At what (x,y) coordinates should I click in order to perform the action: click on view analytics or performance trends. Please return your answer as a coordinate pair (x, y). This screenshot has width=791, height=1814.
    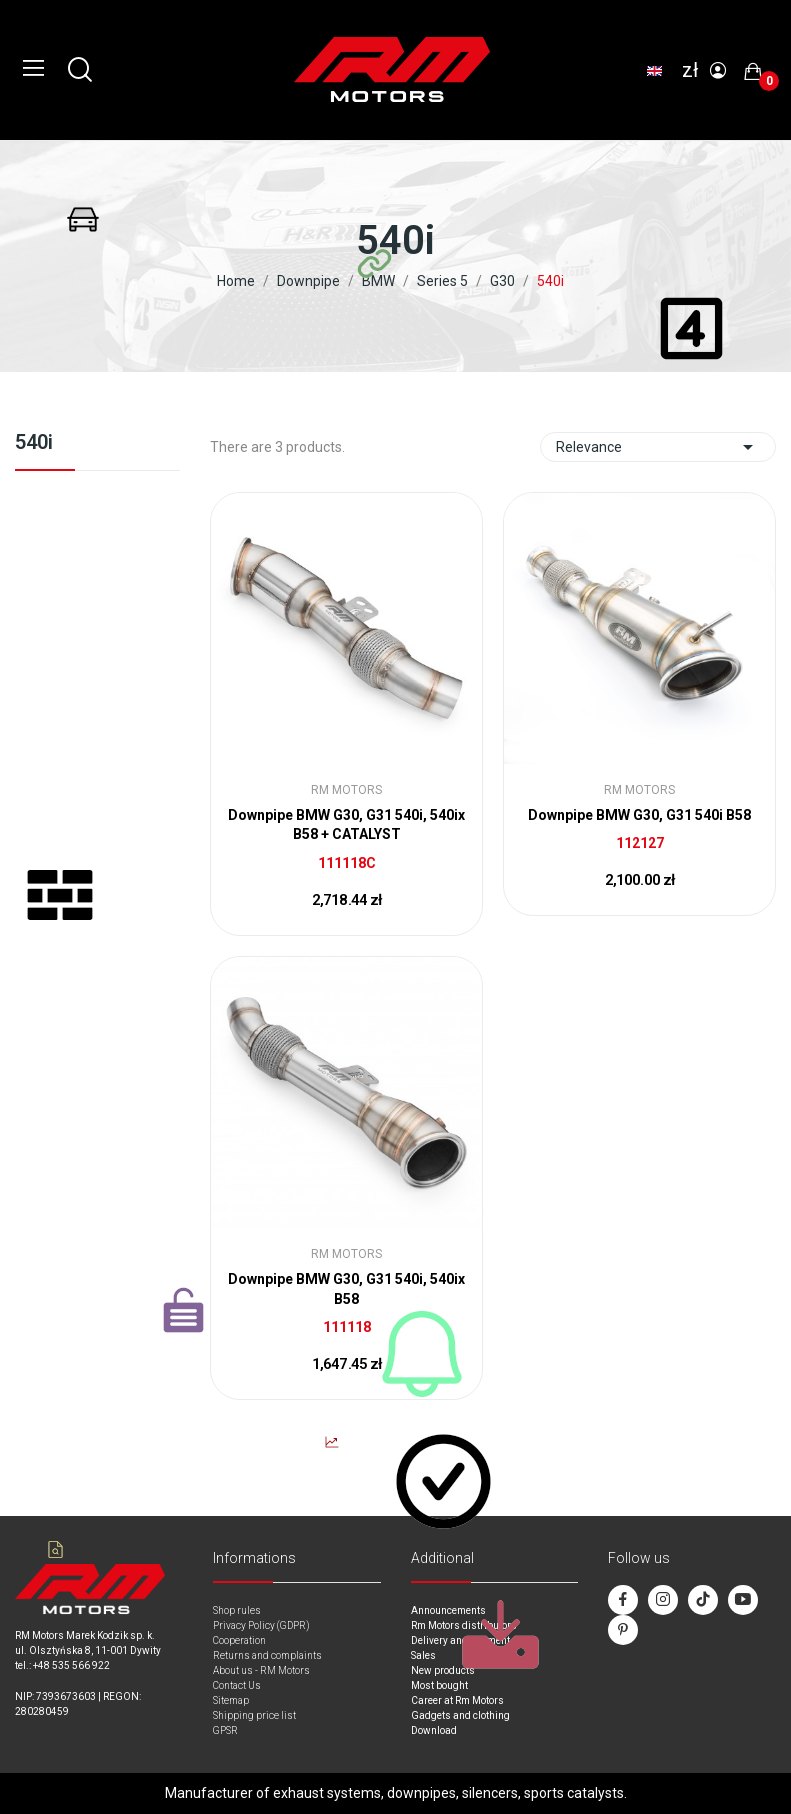
    Looking at the image, I should click on (332, 1442).